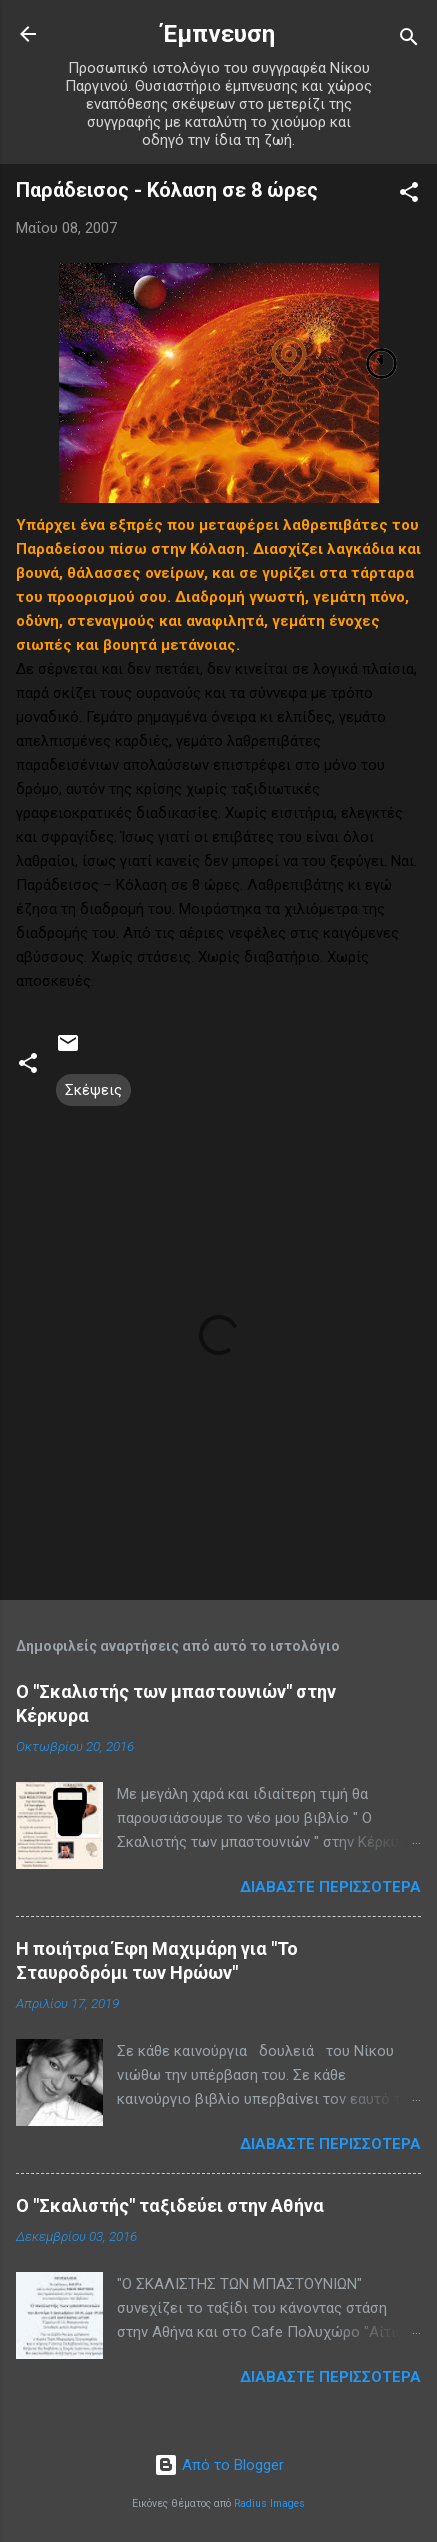  I want to click on indicates the current time (11 o'clock), so click(381, 363).